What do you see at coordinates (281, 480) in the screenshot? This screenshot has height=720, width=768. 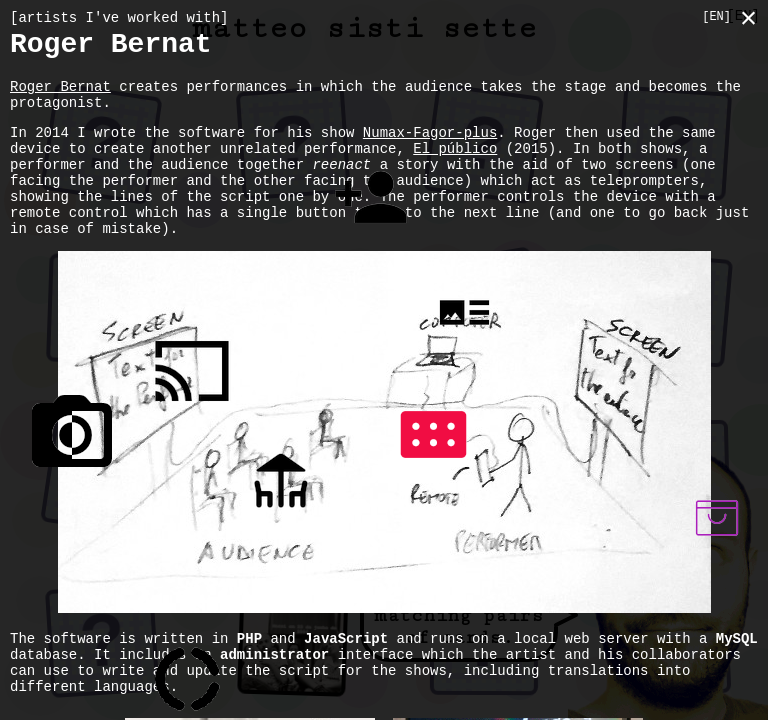 I see `access outdoor or patio settings` at bounding box center [281, 480].